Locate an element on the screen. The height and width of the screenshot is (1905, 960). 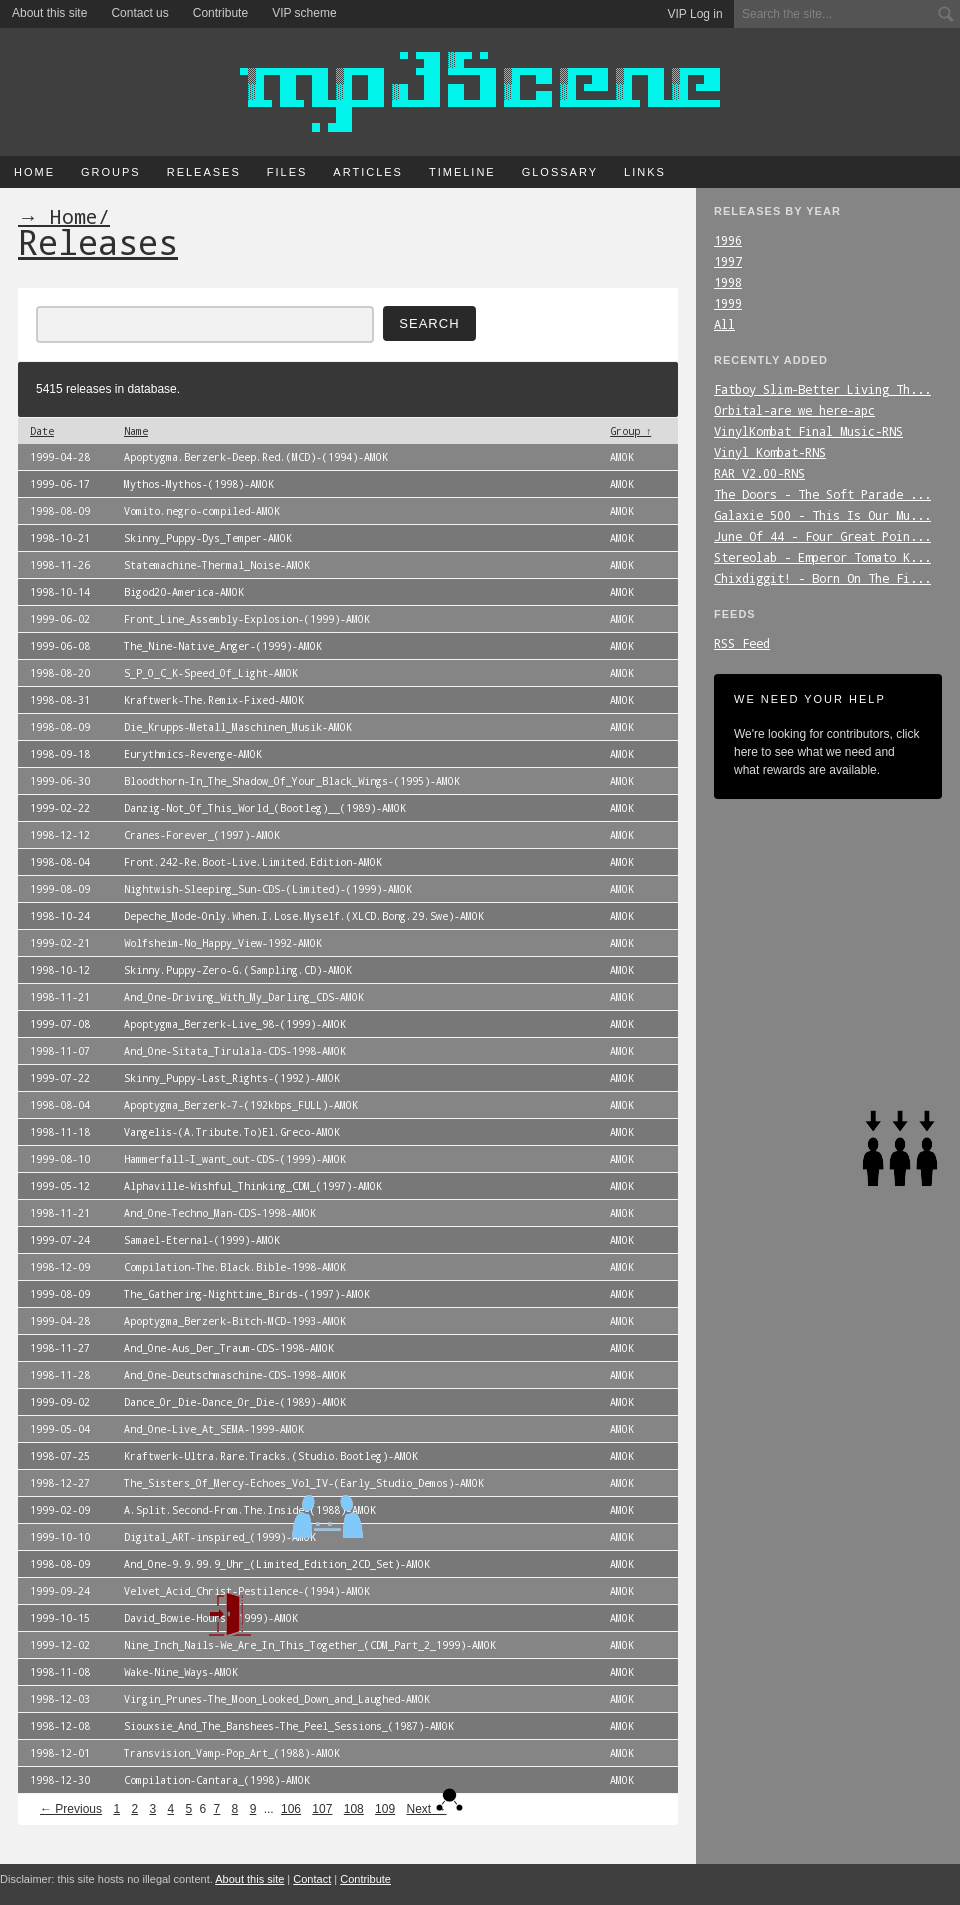
find or join tabletop gaming sessions is located at coordinates (327, 1516).